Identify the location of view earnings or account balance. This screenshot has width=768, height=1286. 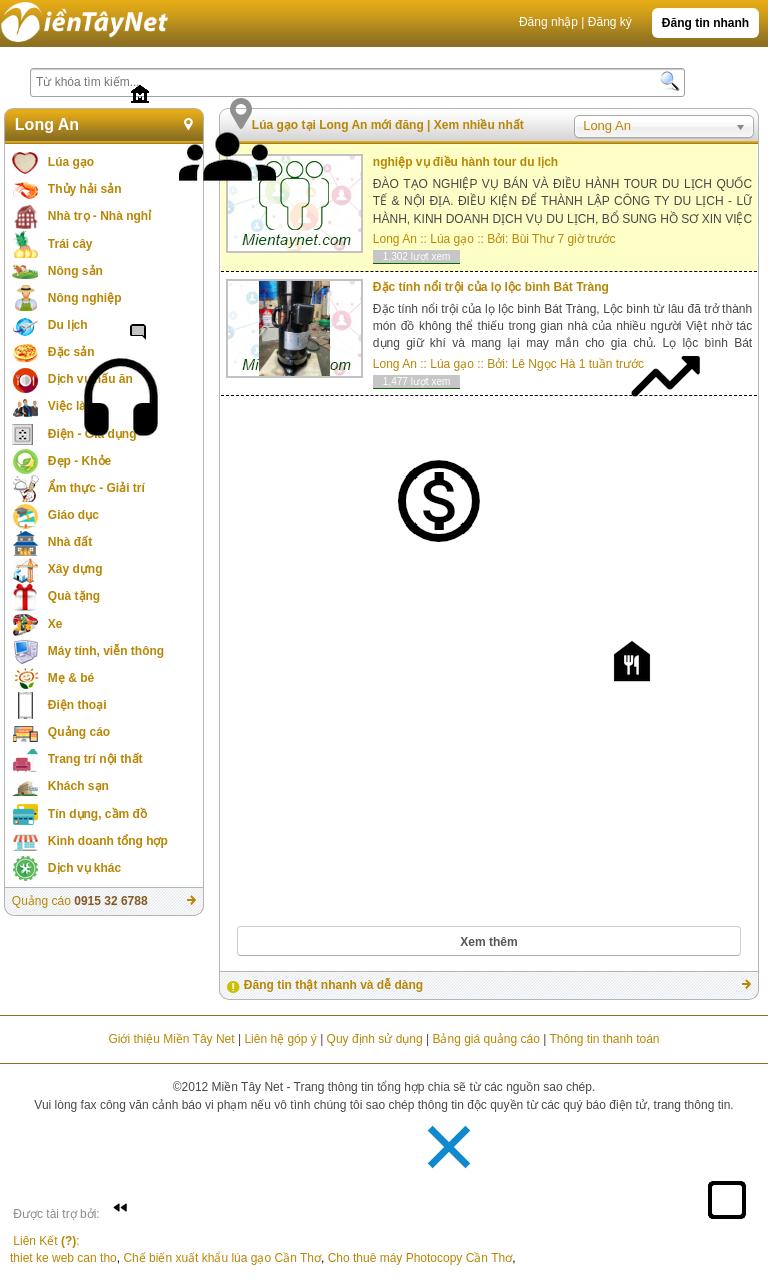
(439, 501).